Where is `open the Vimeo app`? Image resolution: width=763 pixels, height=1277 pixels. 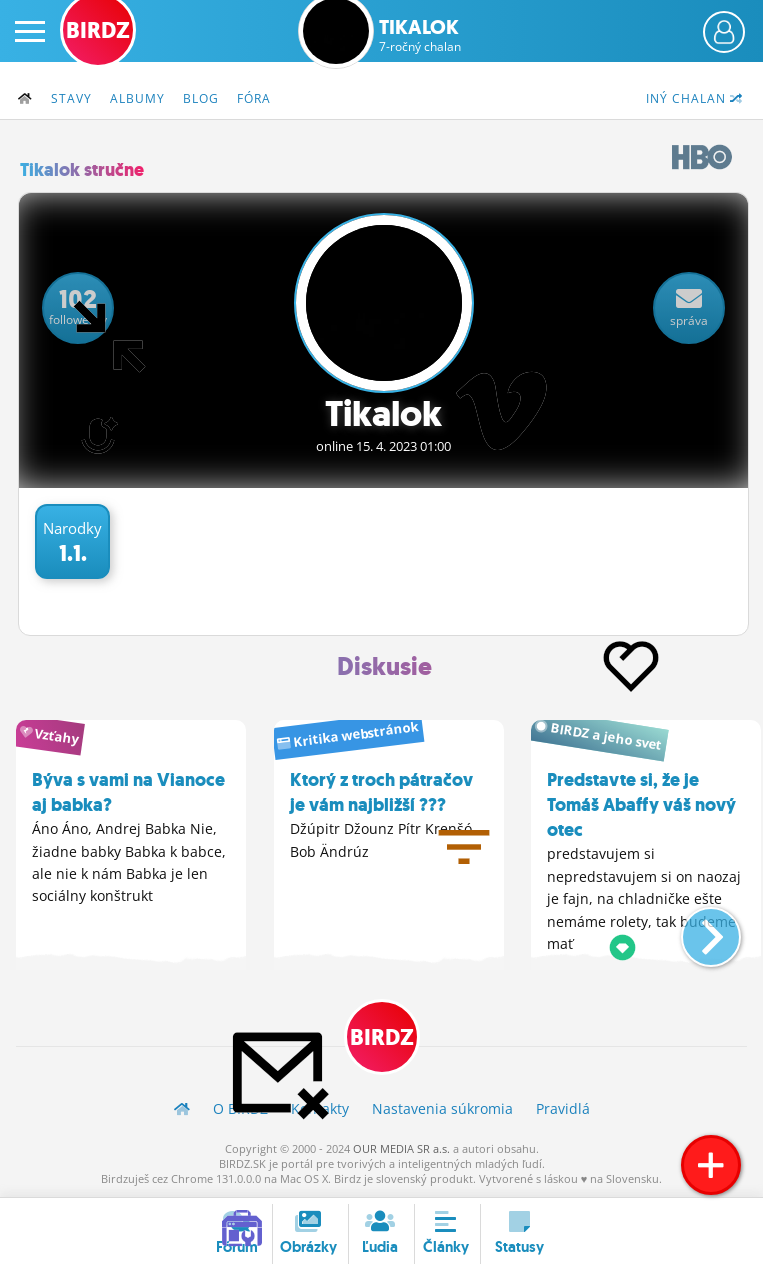 open the Vimeo app is located at coordinates (503, 410).